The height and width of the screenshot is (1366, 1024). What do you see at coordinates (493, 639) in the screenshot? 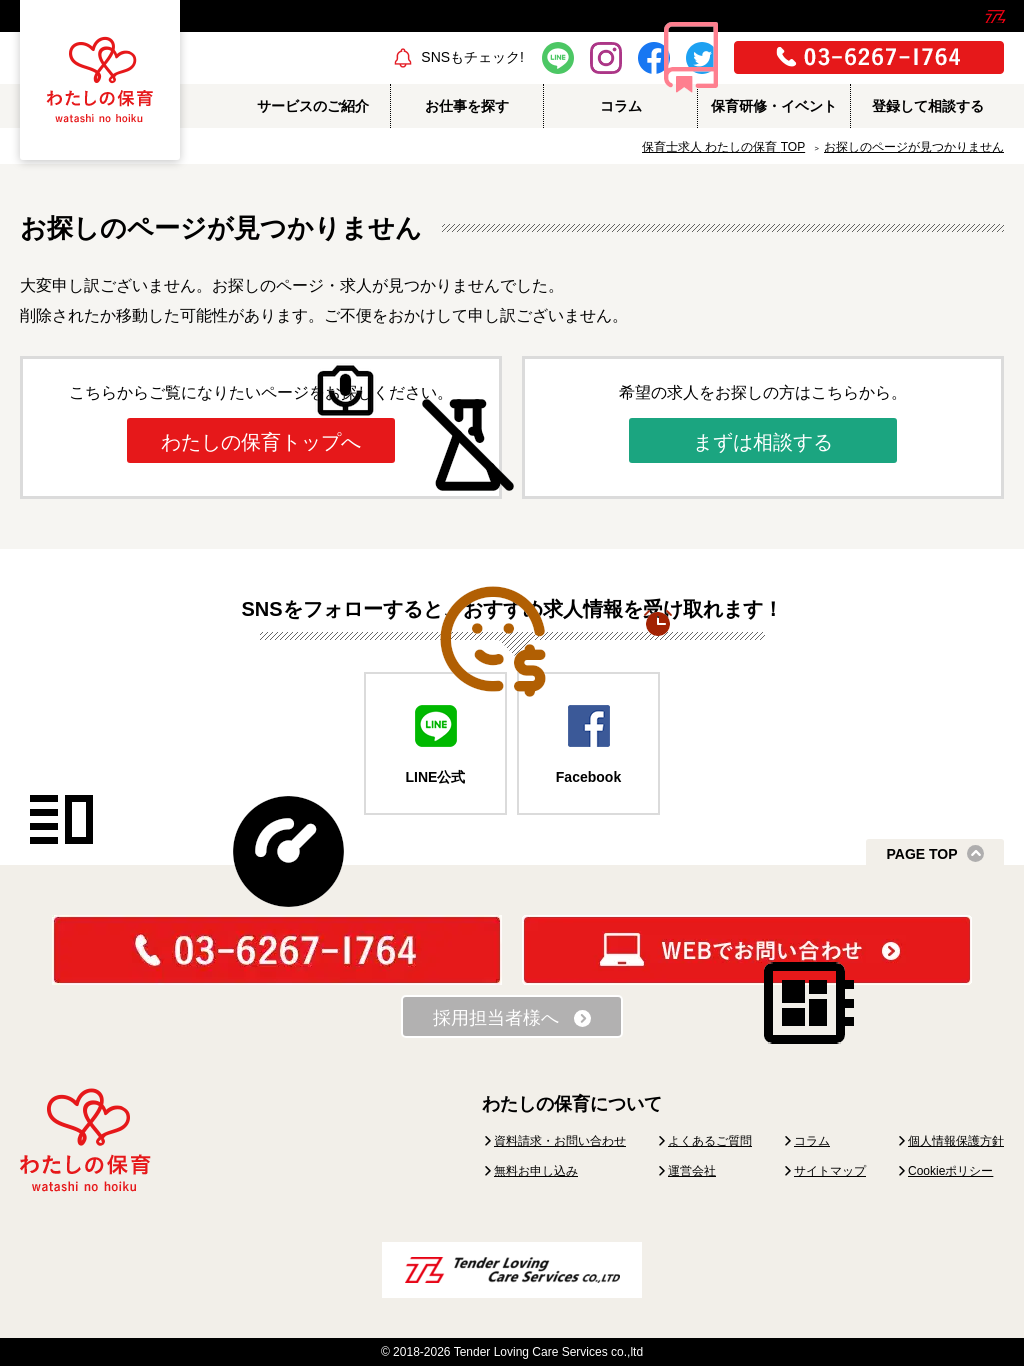
I see `view account balance or earnings` at bounding box center [493, 639].